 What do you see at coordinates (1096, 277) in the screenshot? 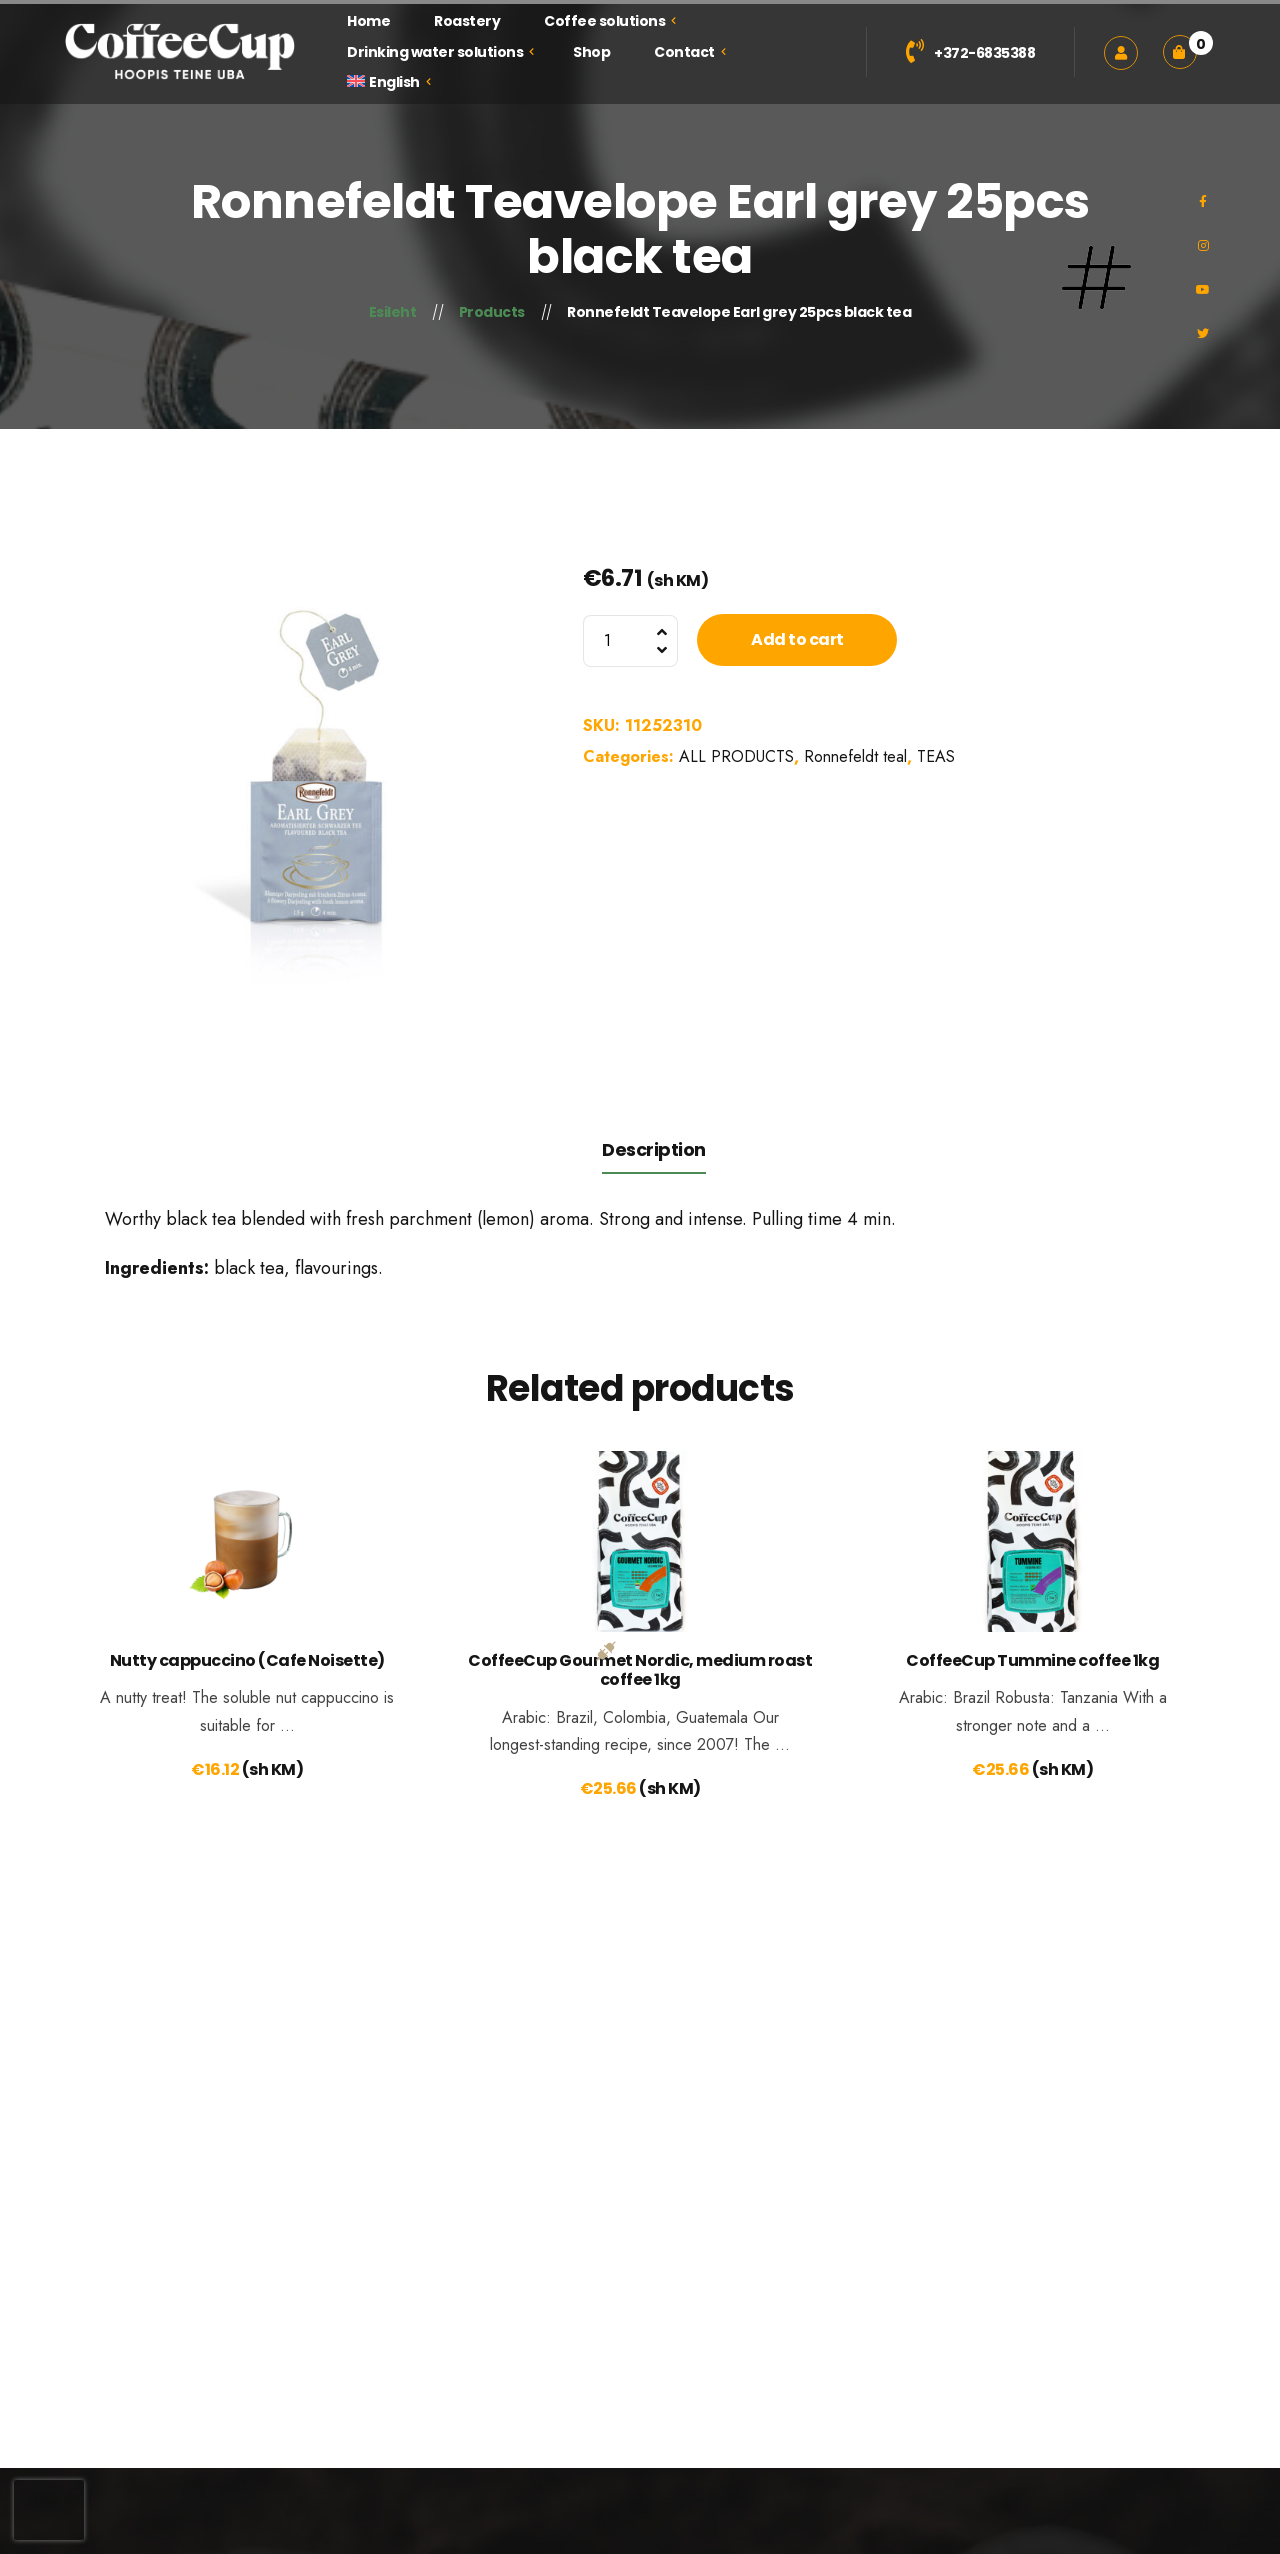
I see `view or browse hashtags` at bounding box center [1096, 277].